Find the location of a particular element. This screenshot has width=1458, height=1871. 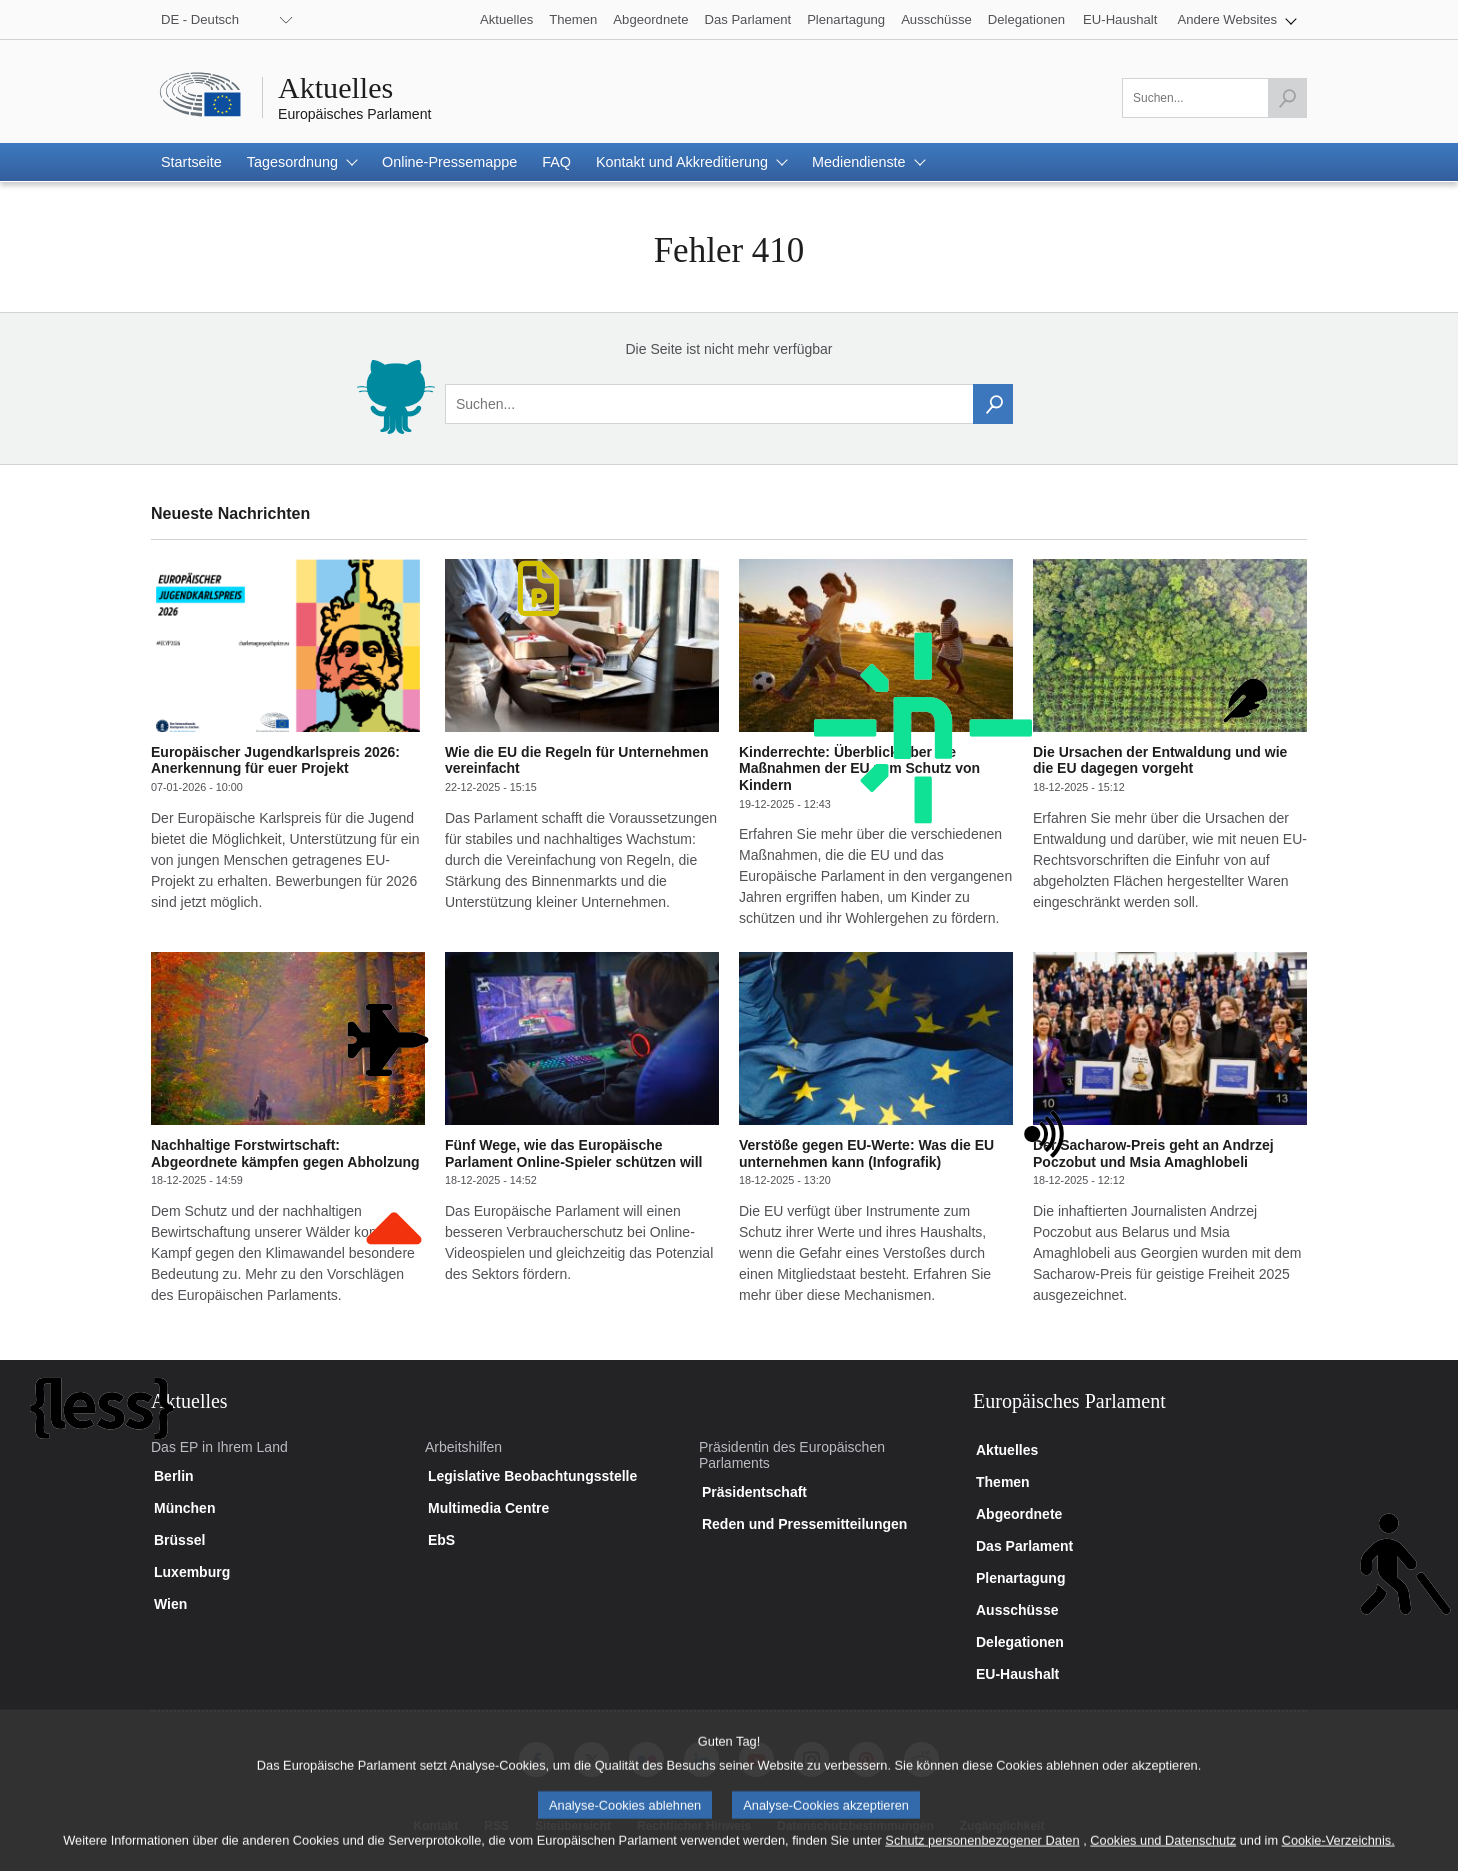

visit wikiquote website is located at coordinates (1044, 1134).